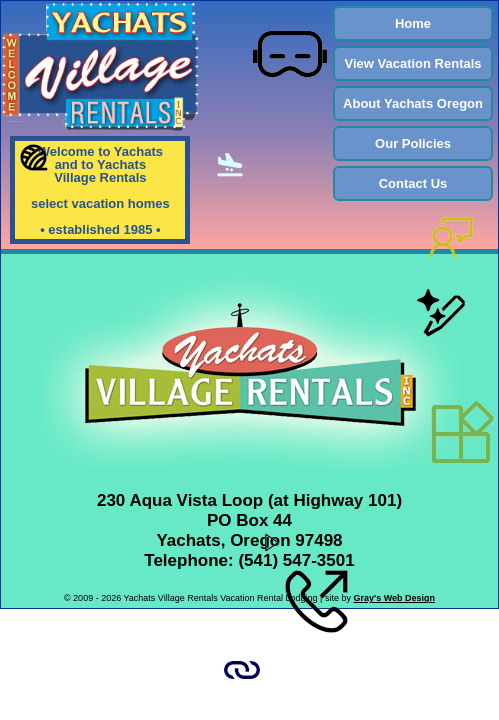  I want to click on indicates an outgoing call was made, so click(316, 601).